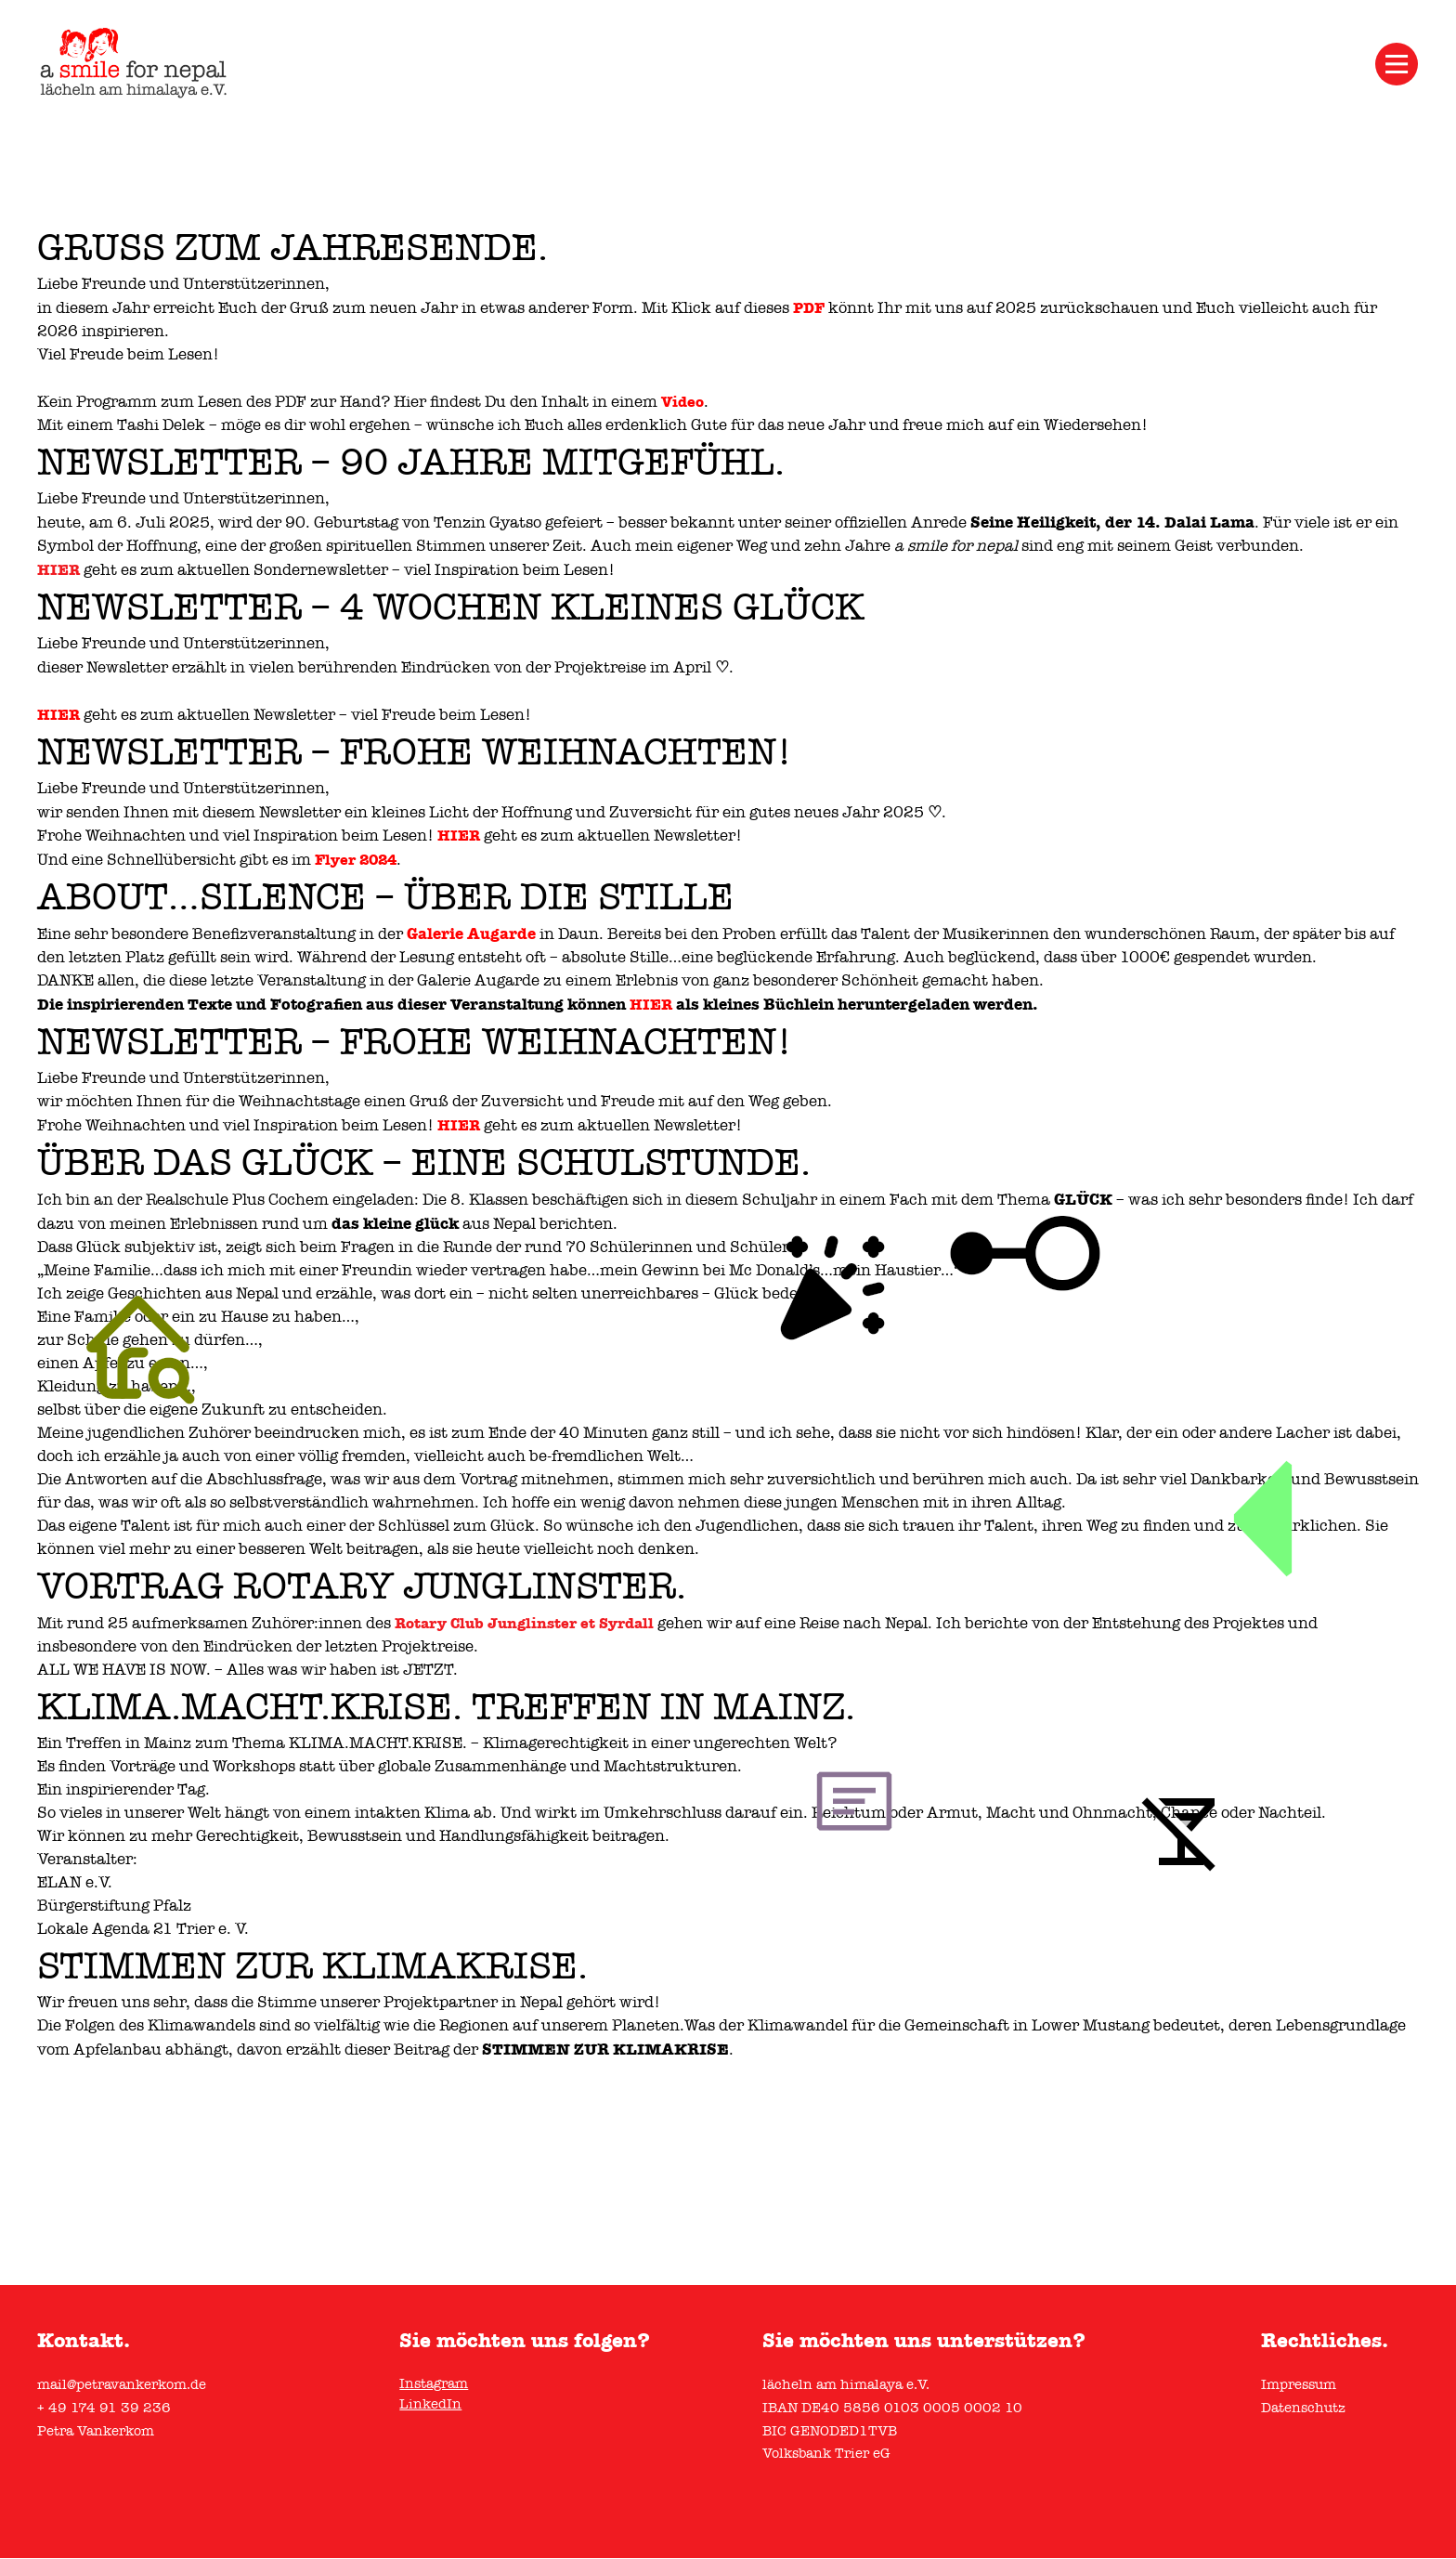  I want to click on celebration or success state indicator, so click(835, 1285).